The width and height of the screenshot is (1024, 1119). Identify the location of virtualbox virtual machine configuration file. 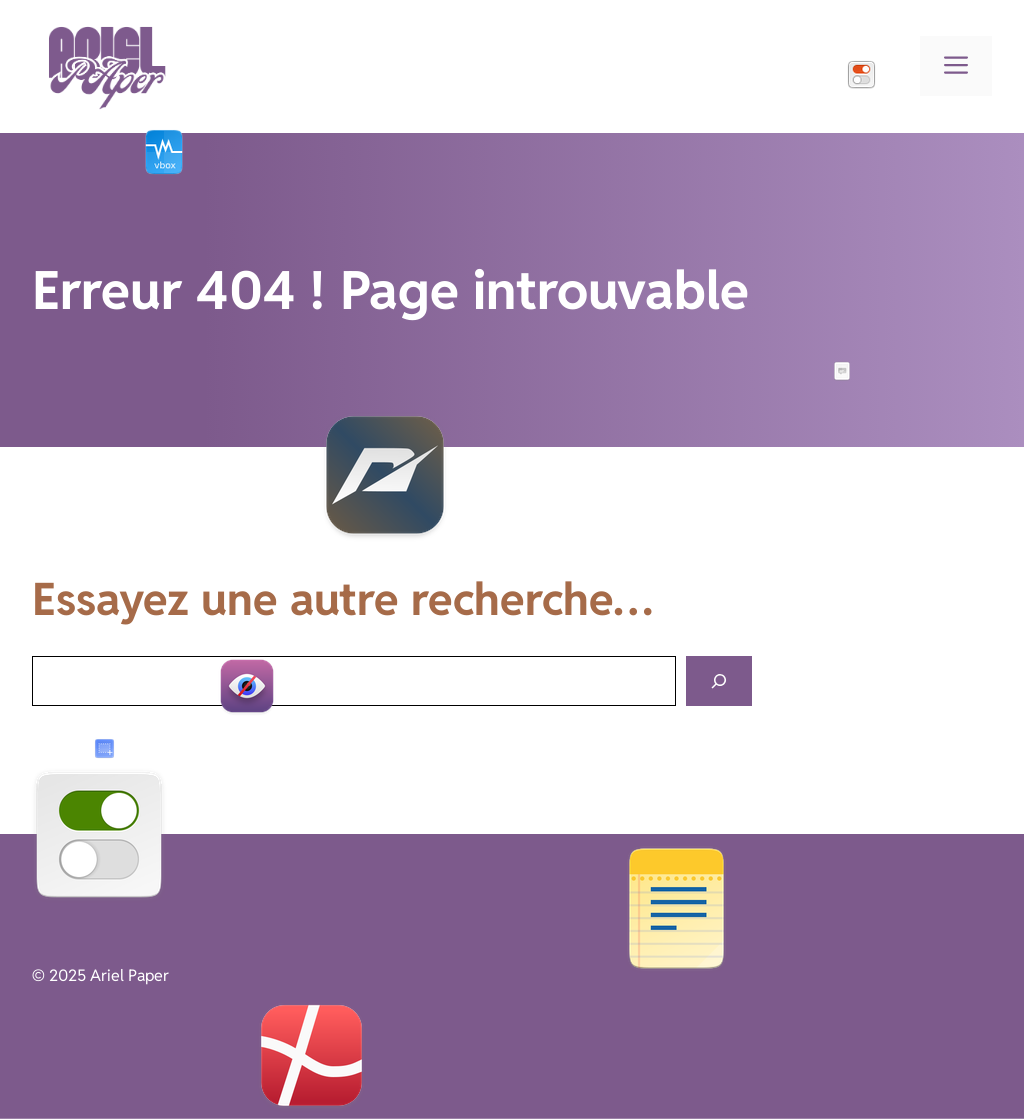
(164, 152).